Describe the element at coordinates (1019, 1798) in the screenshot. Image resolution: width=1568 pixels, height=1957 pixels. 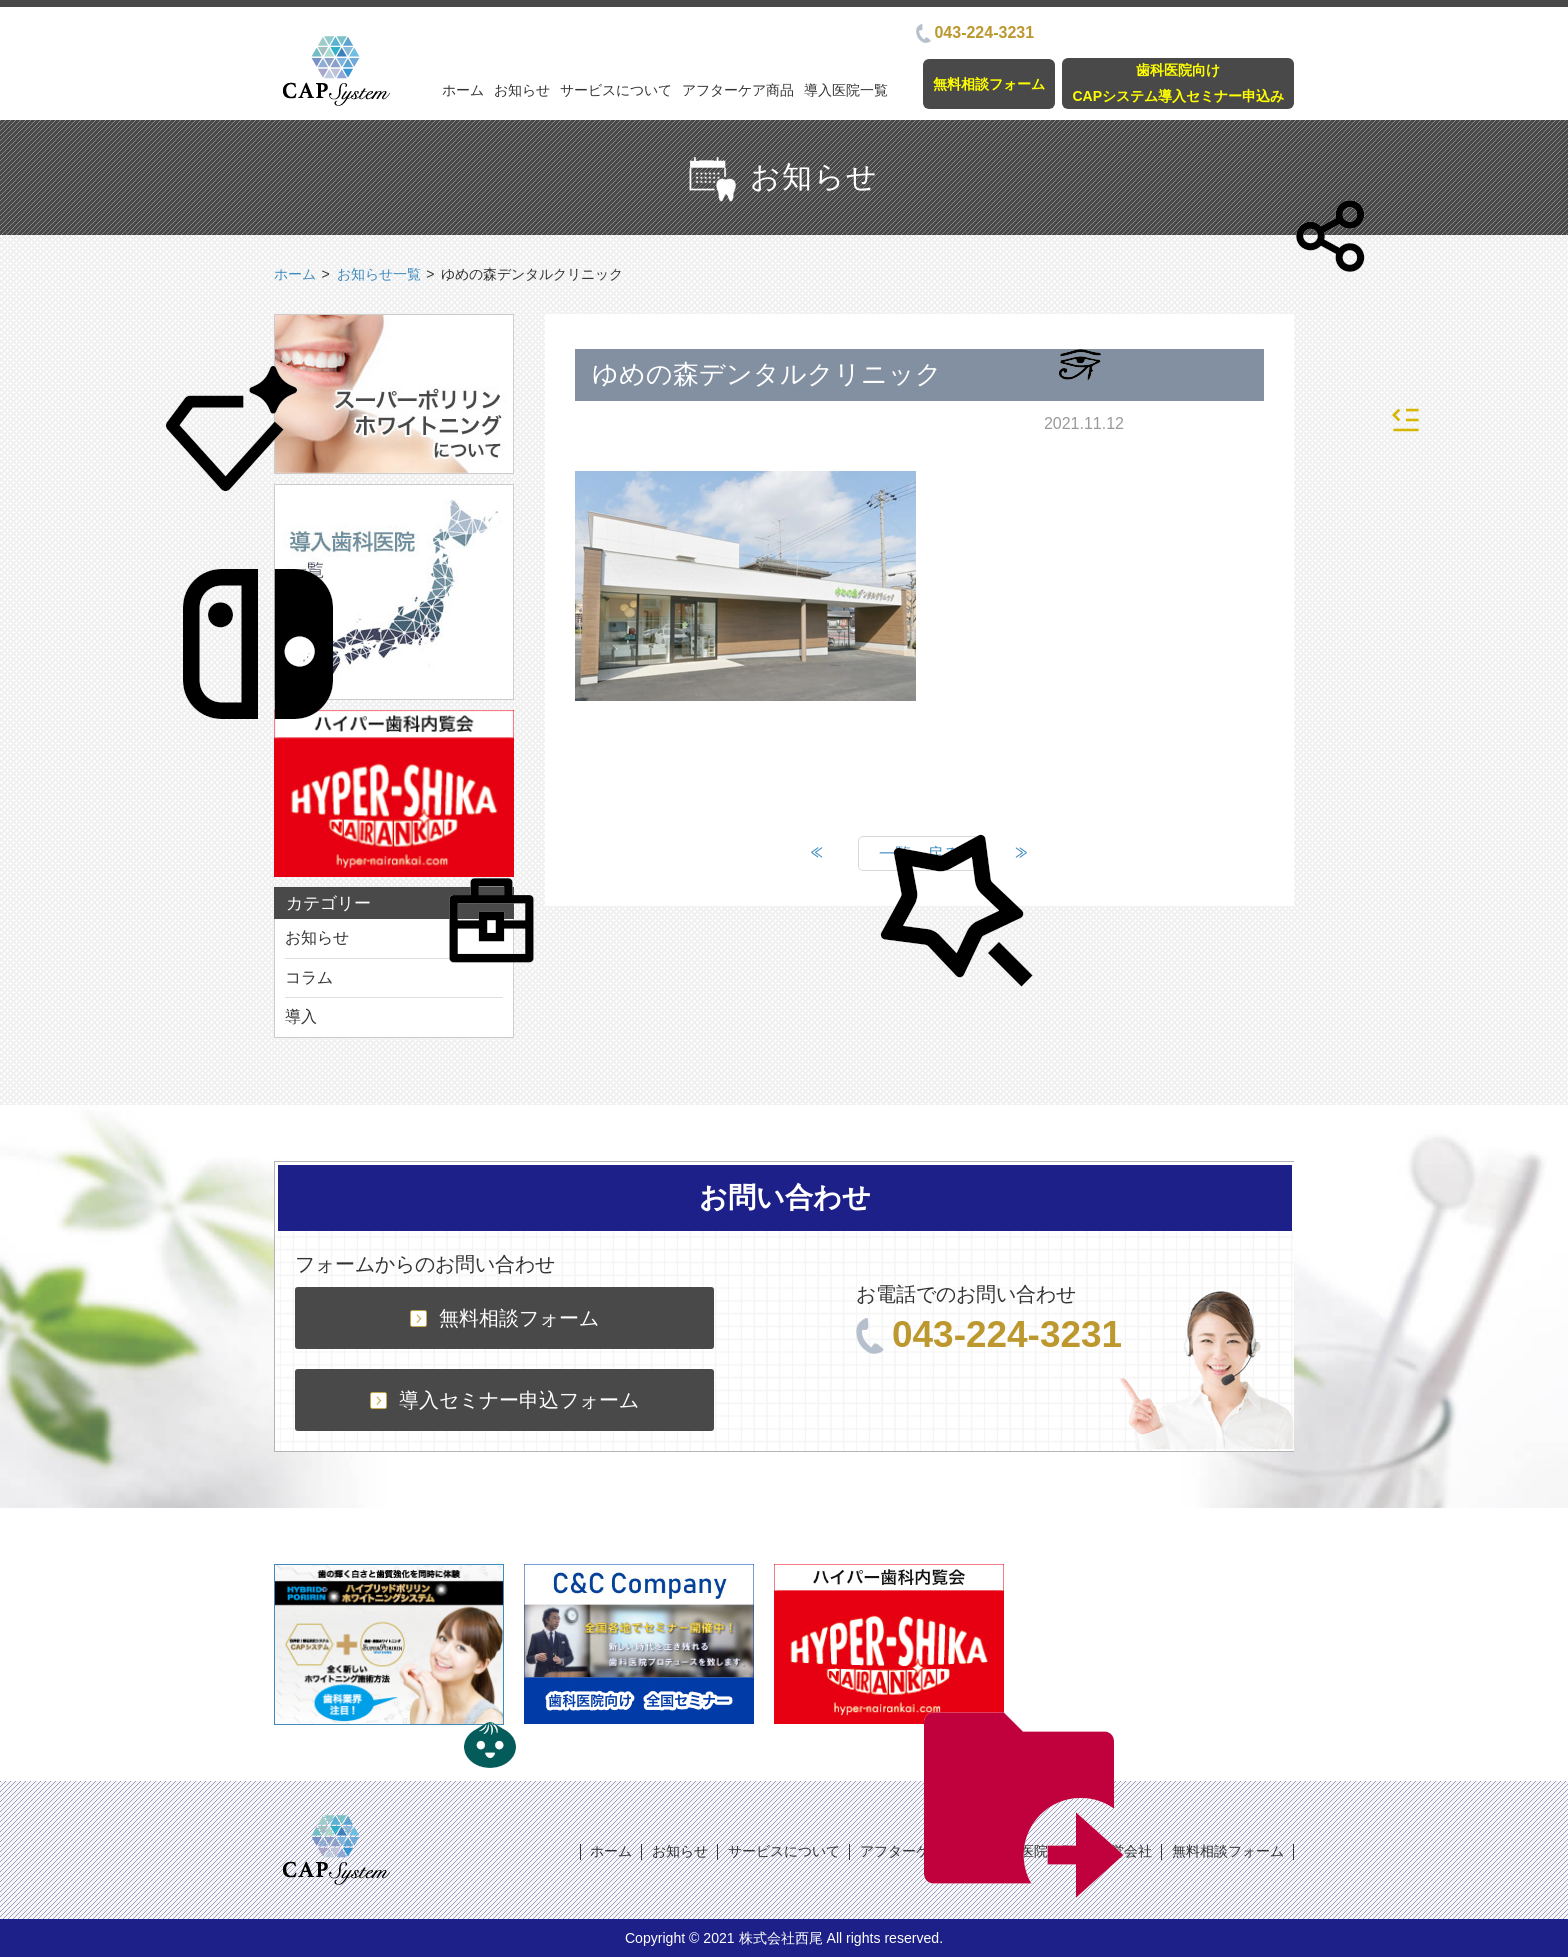
I see `access shared folder` at that location.